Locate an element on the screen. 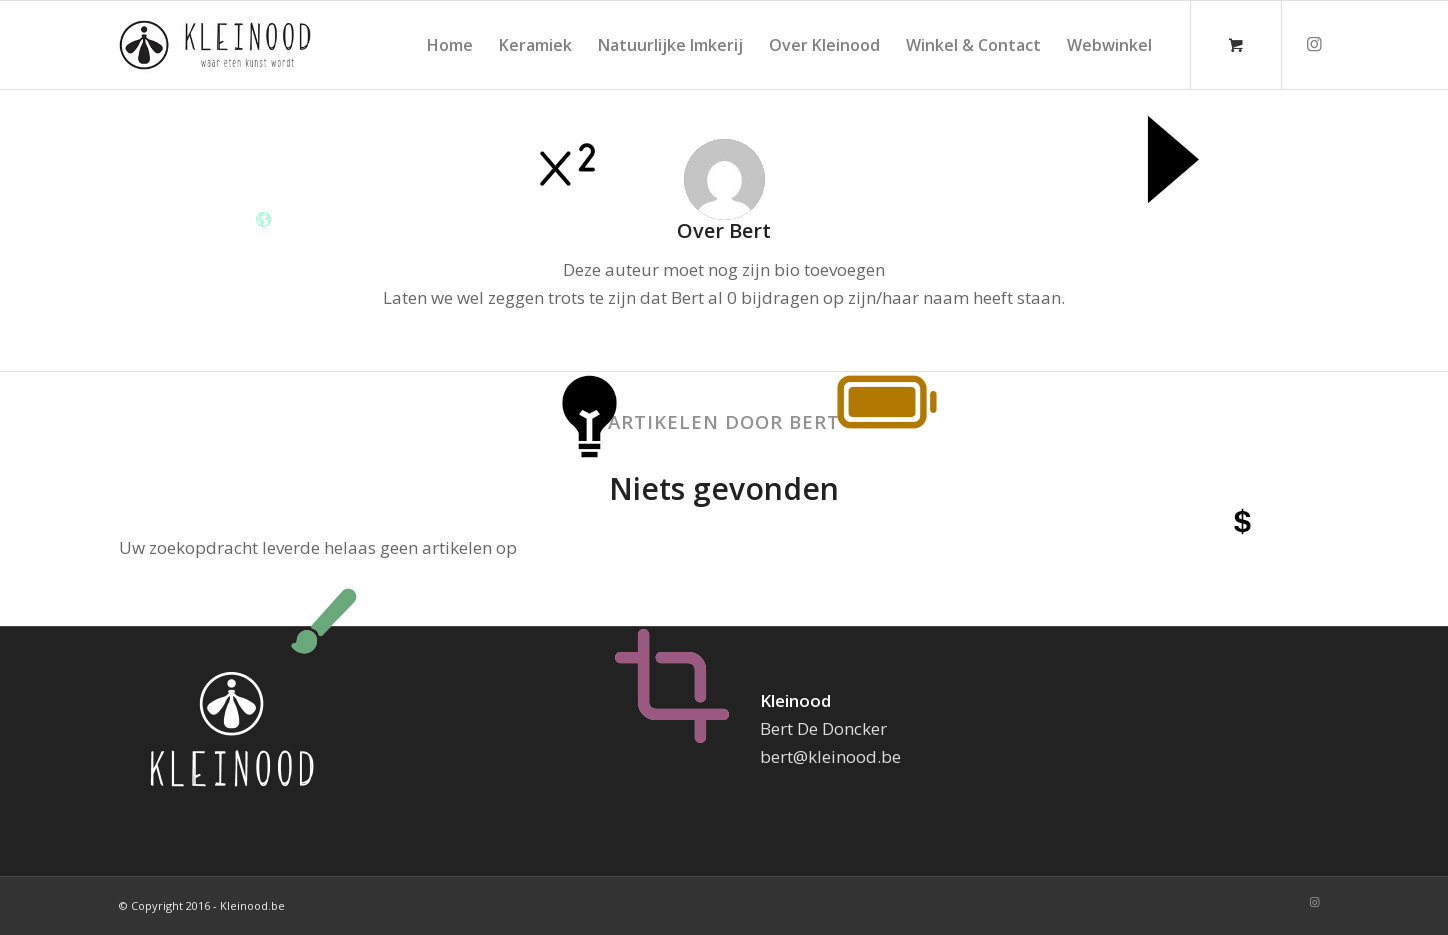 The height and width of the screenshot is (935, 1448). access tips or suggestions is located at coordinates (589, 416).